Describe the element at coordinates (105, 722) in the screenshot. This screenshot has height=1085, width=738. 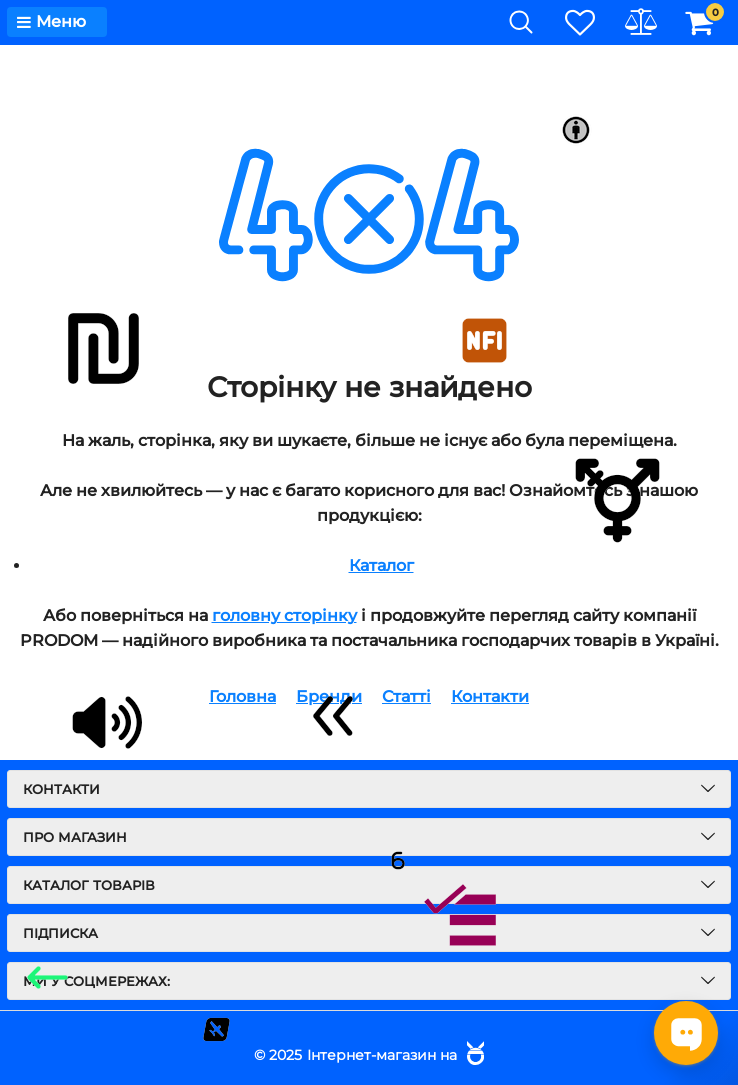
I see `volume is set to high` at that location.